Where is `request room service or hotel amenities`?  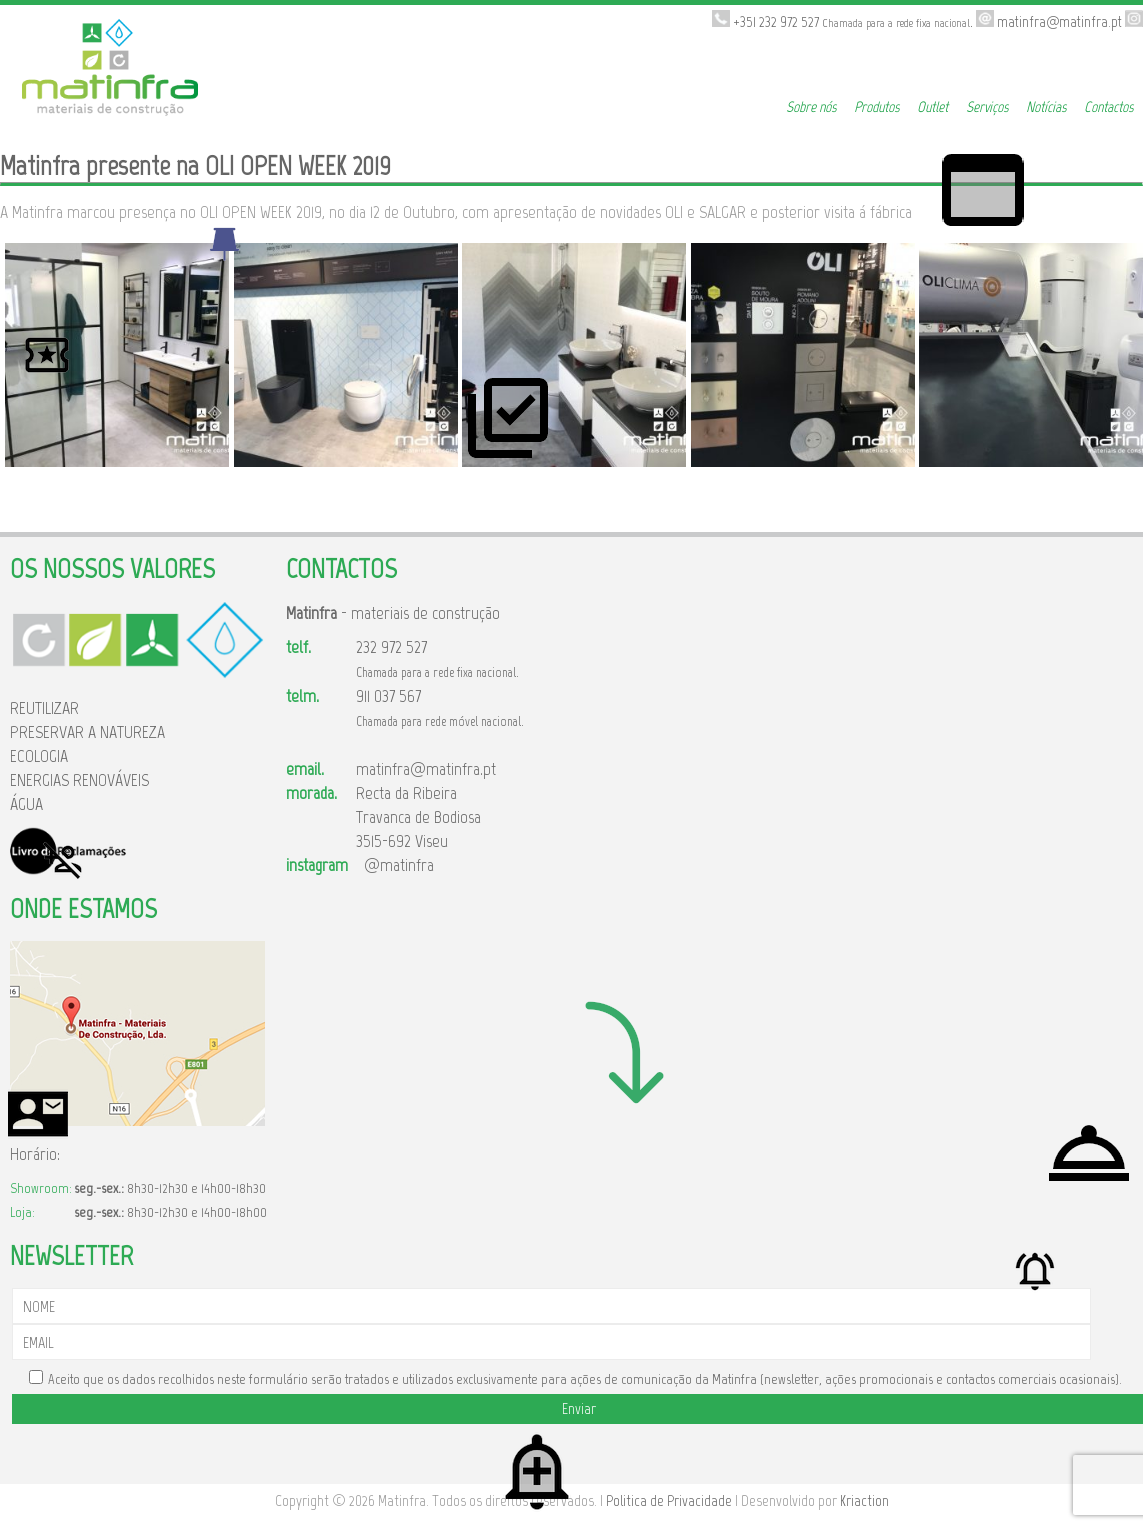
request room service or hotel amenities is located at coordinates (1089, 1153).